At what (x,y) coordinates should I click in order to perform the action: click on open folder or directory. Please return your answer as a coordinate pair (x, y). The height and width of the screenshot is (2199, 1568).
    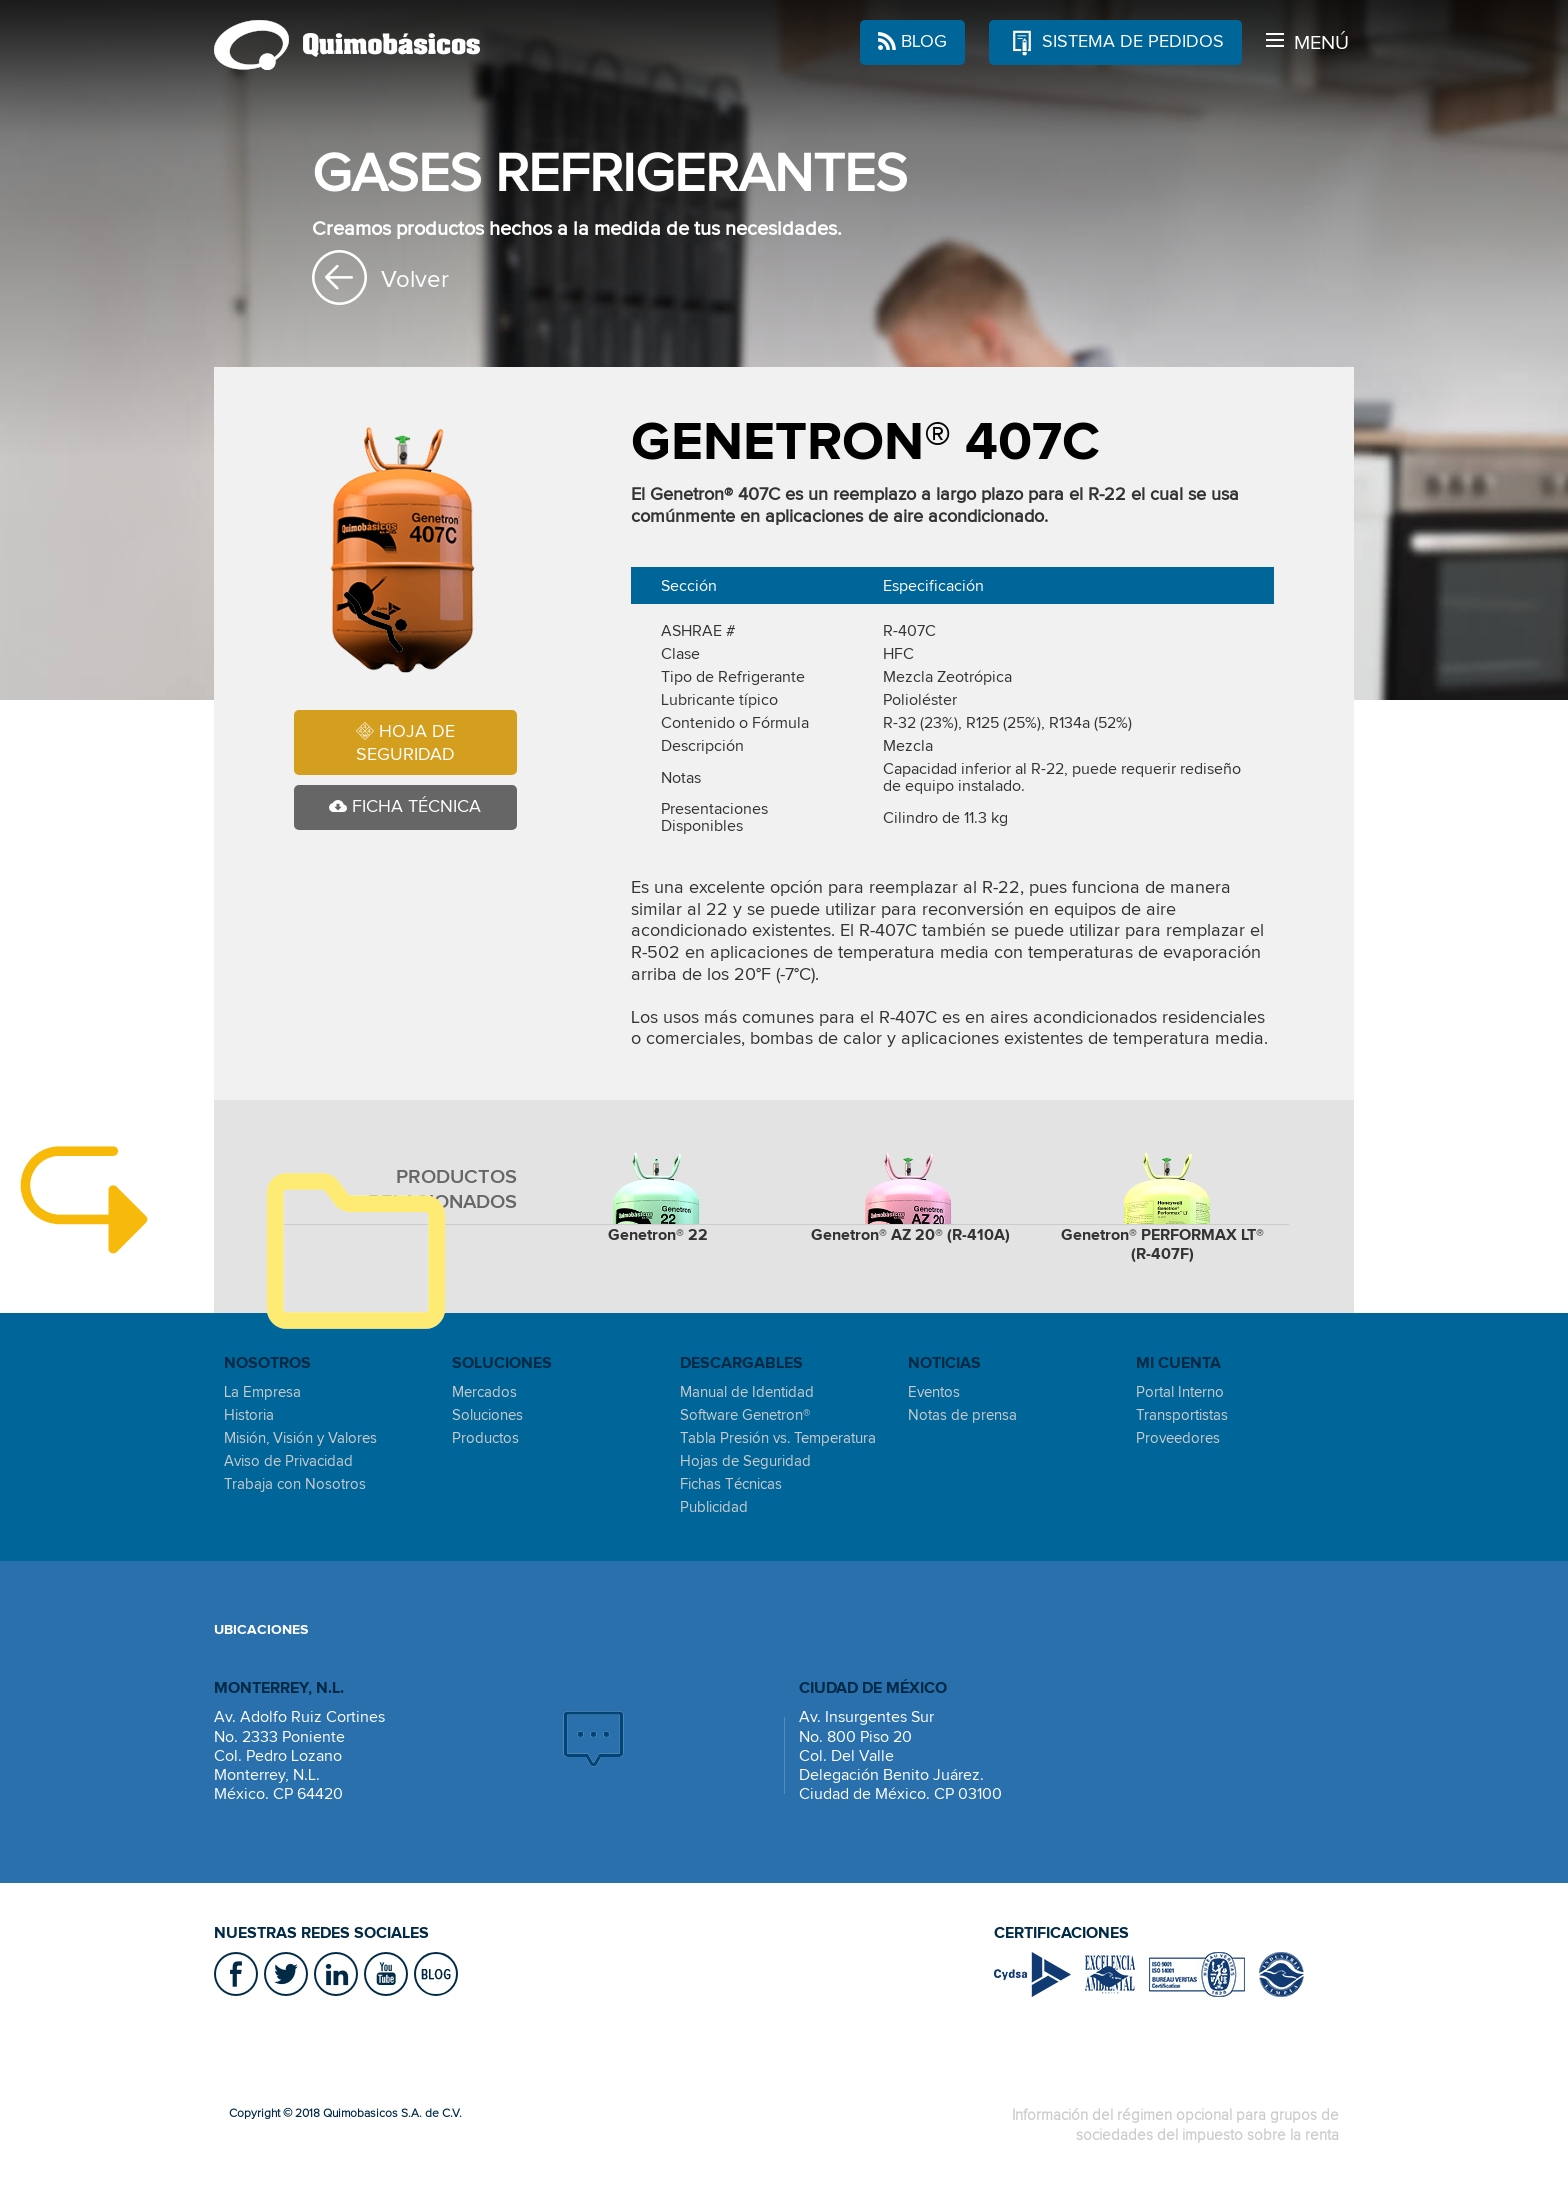
    Looking at the image, I should click on (356, 1251).